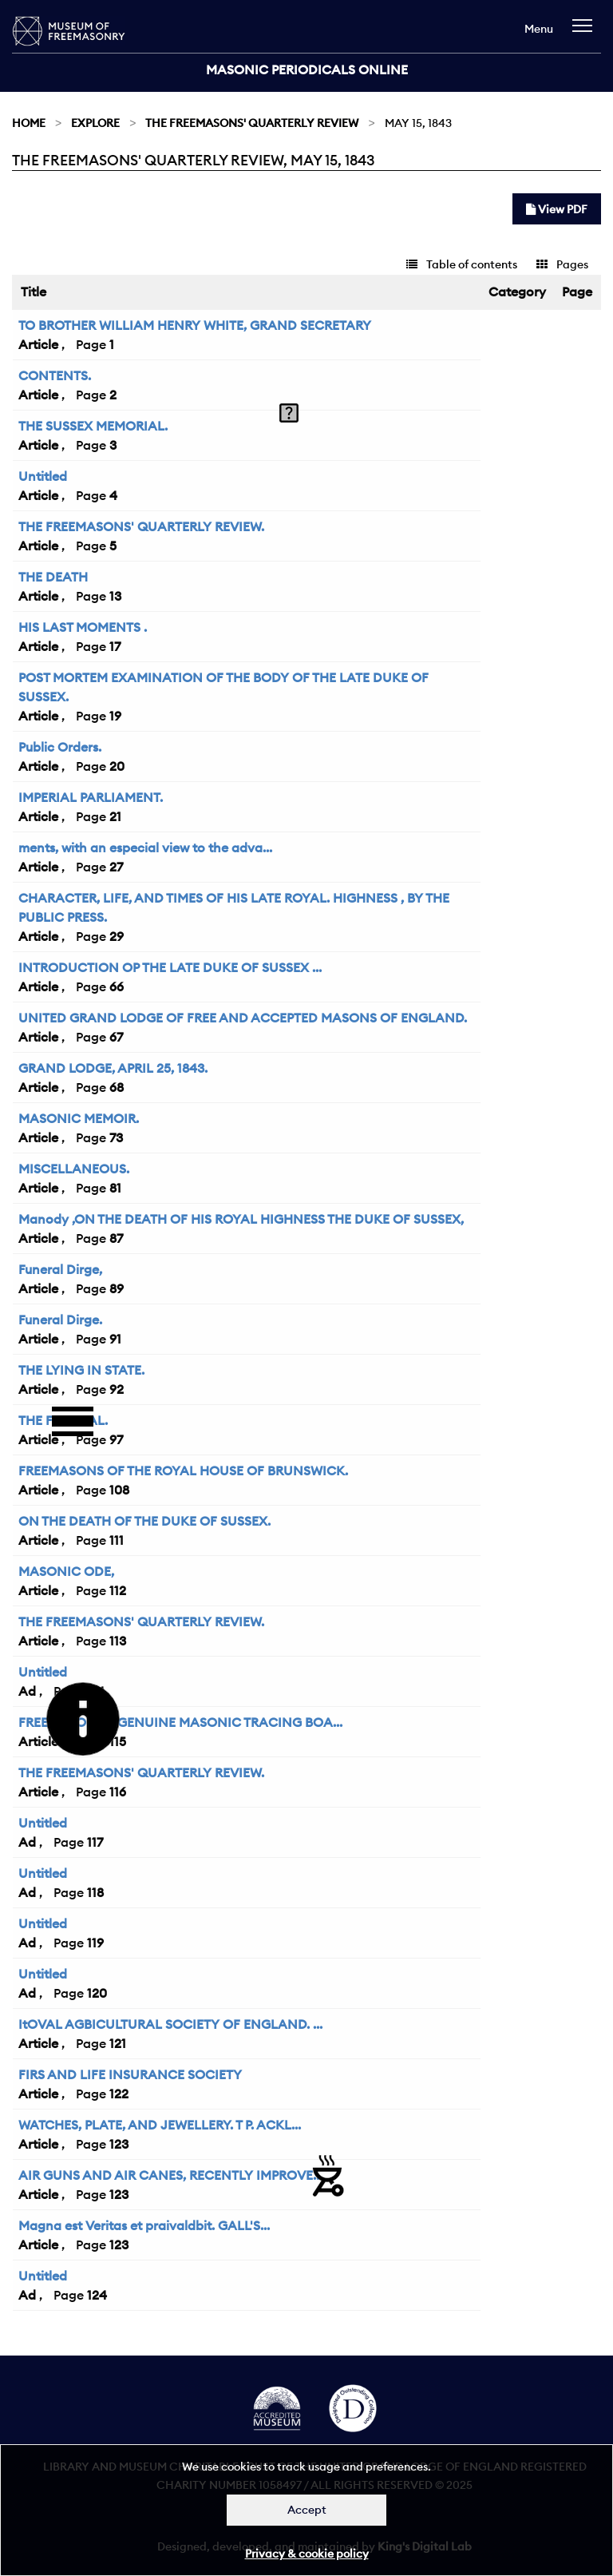 The height and width of the screenshot is (2576, 613). What do you see at coordinates (73, 1420) in the screenshot?
I see `switch to day view in calendar` at bounding box center [73, 1420].